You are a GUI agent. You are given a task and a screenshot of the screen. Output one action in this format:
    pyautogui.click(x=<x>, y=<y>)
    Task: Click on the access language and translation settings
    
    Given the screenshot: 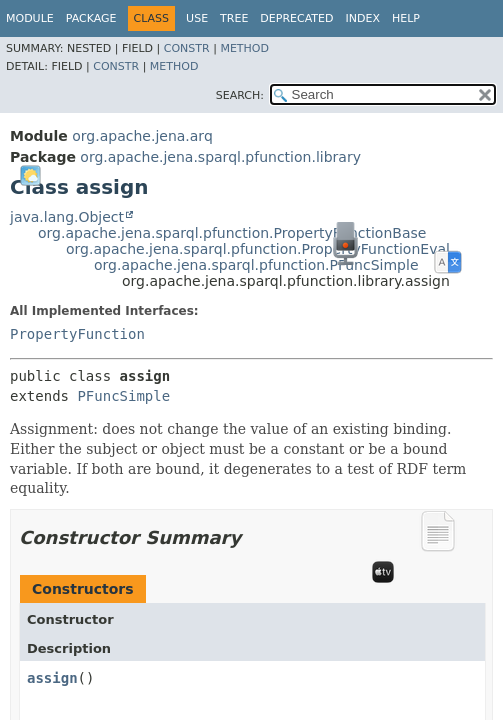 What is the action you would take?
    pyautogui.click(x=448, y=262)
    